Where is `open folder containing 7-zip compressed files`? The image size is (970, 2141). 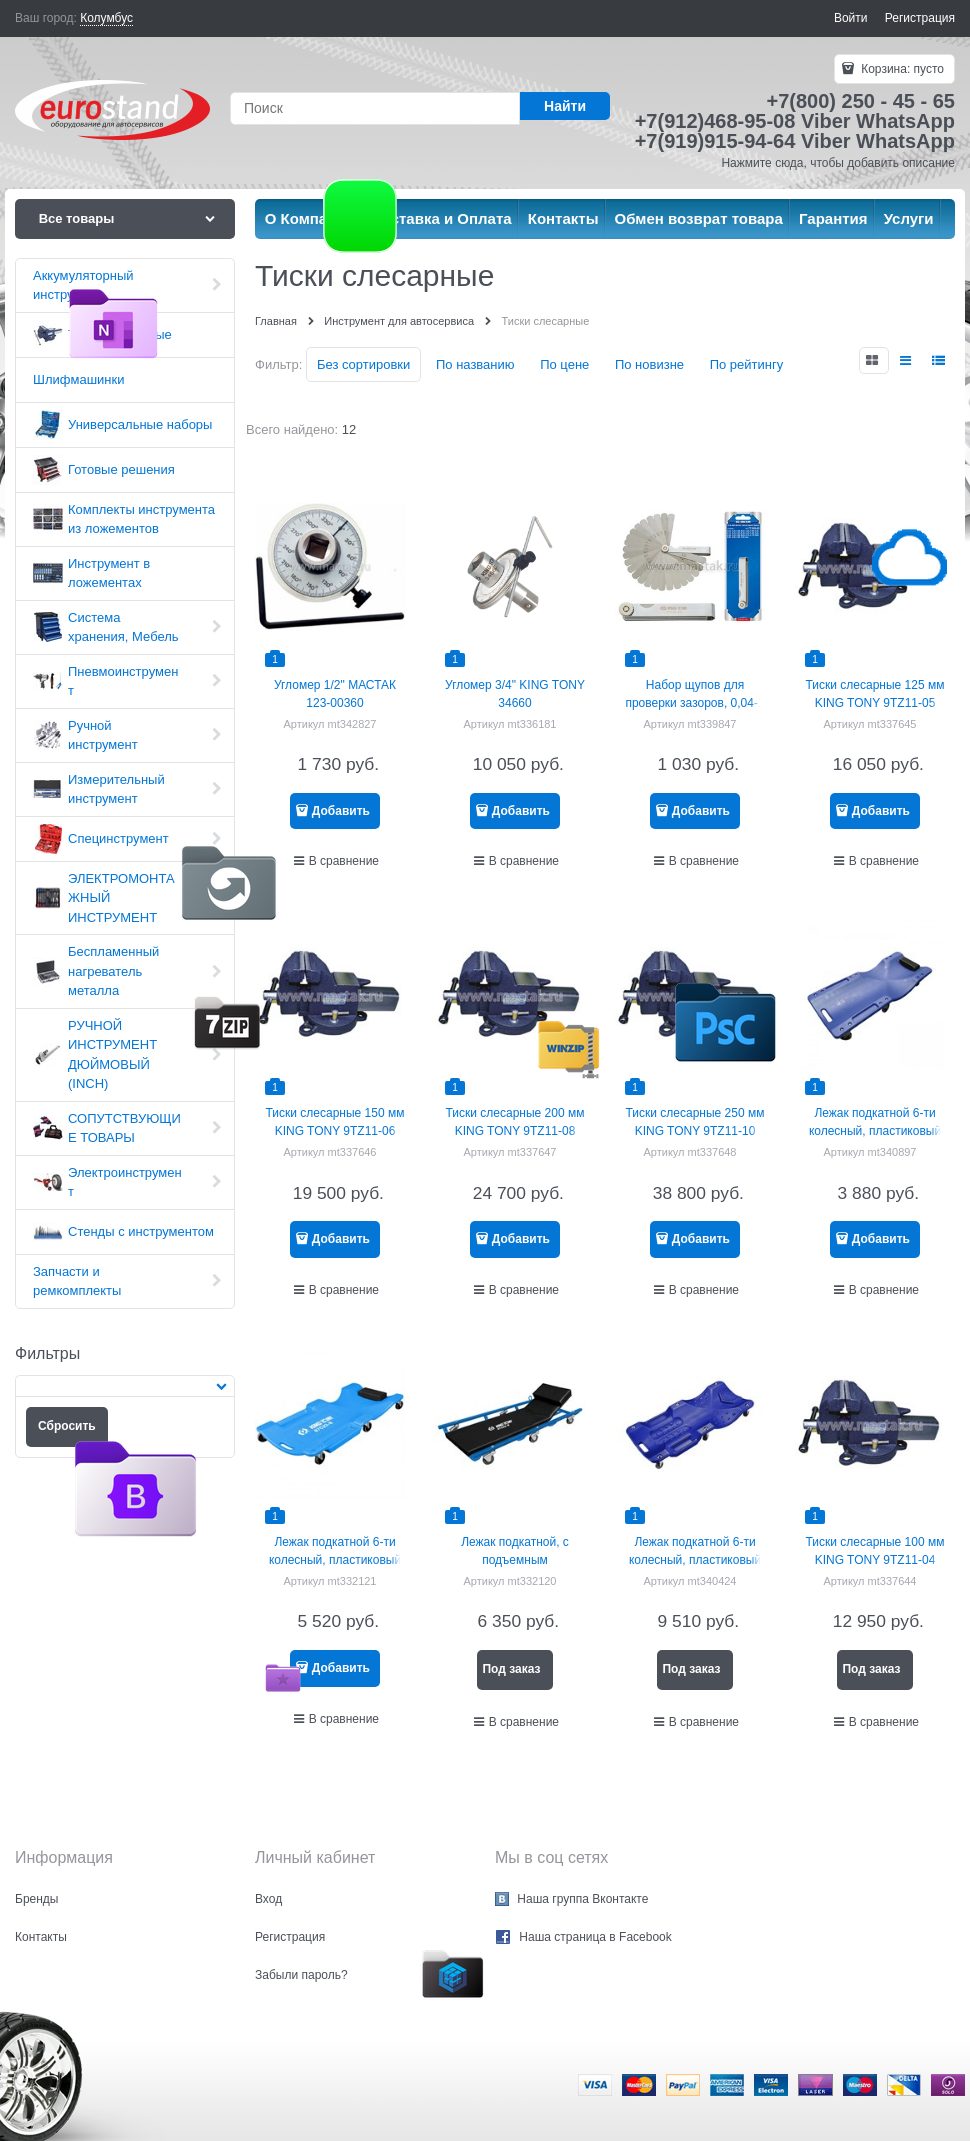
open folder containing 7-zip compressed files is located at coordinates (227, 1024).